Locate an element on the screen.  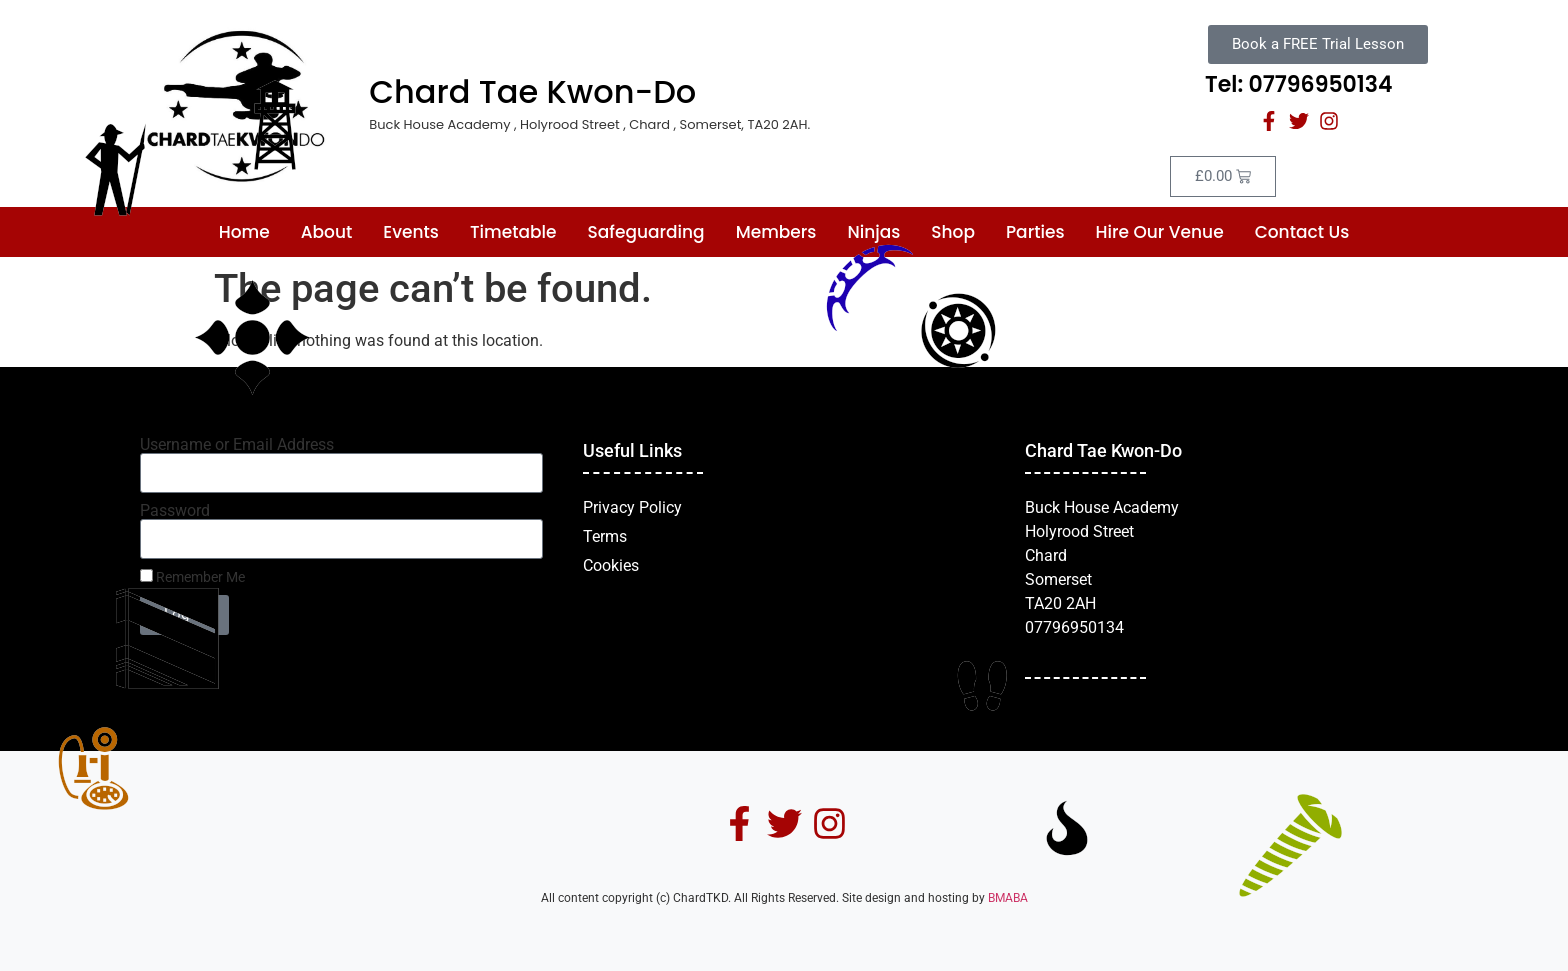
view or access lookout points on a map is located at coordinates (275, 124).